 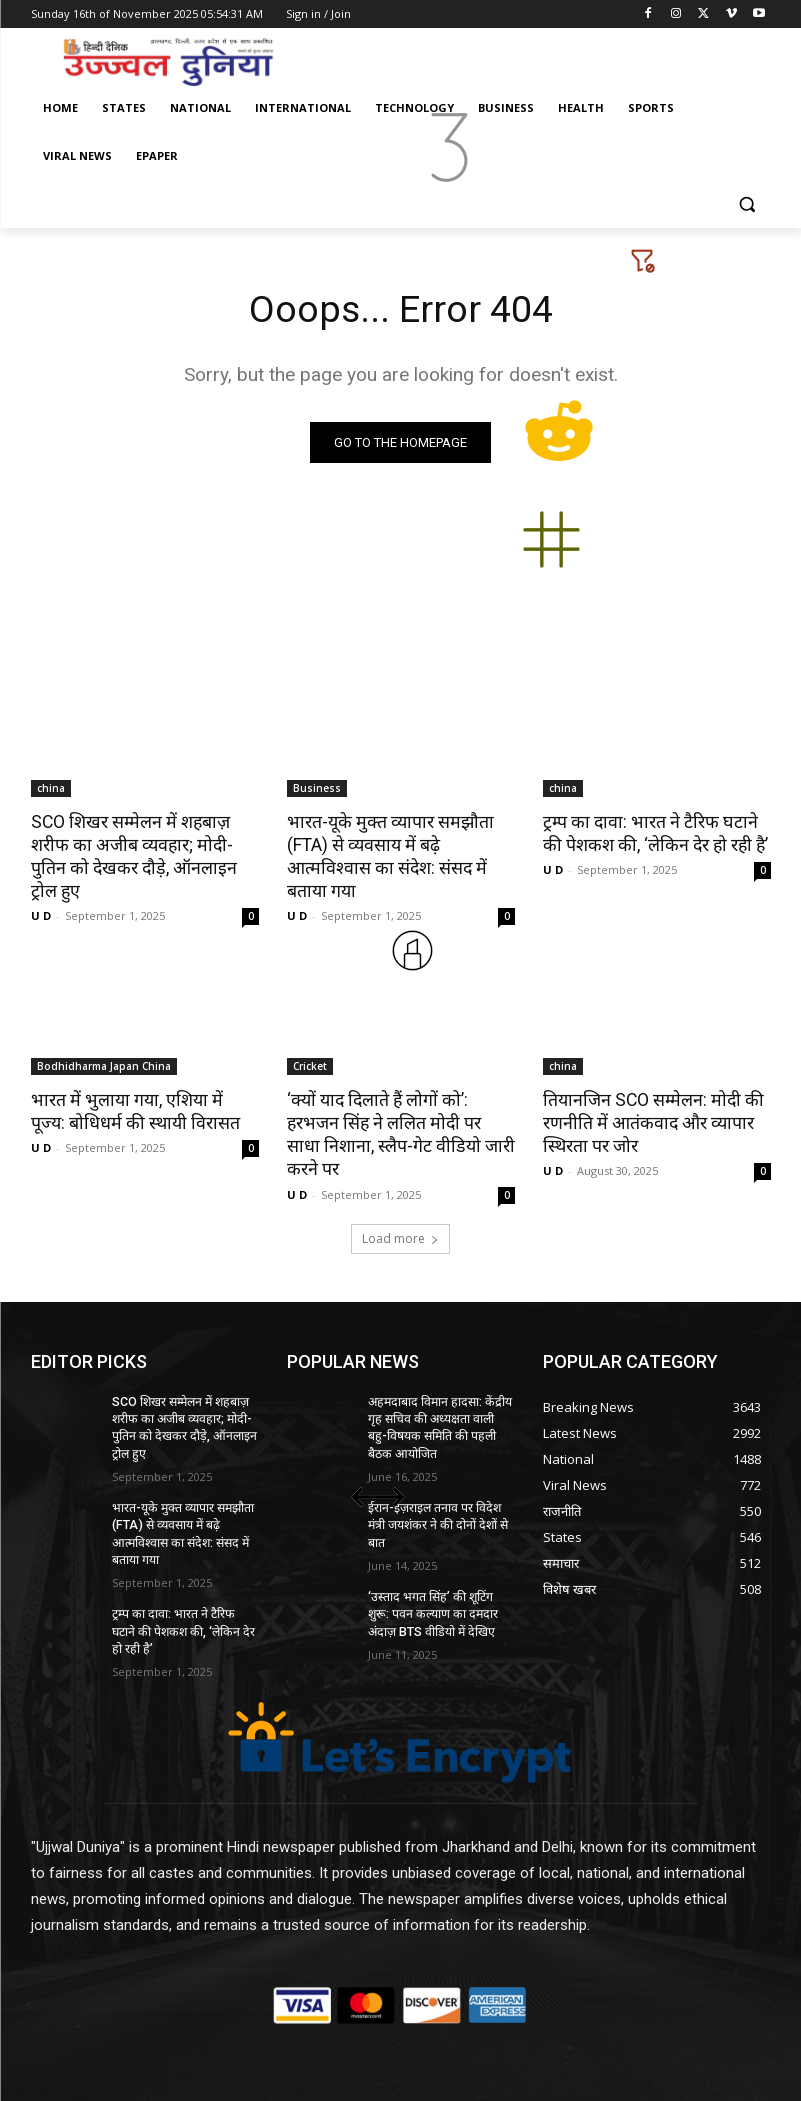 What do you see at coordinates (642, 260) in the screenshot?
I see `clear all active filters` at bounding box center [642, 260].